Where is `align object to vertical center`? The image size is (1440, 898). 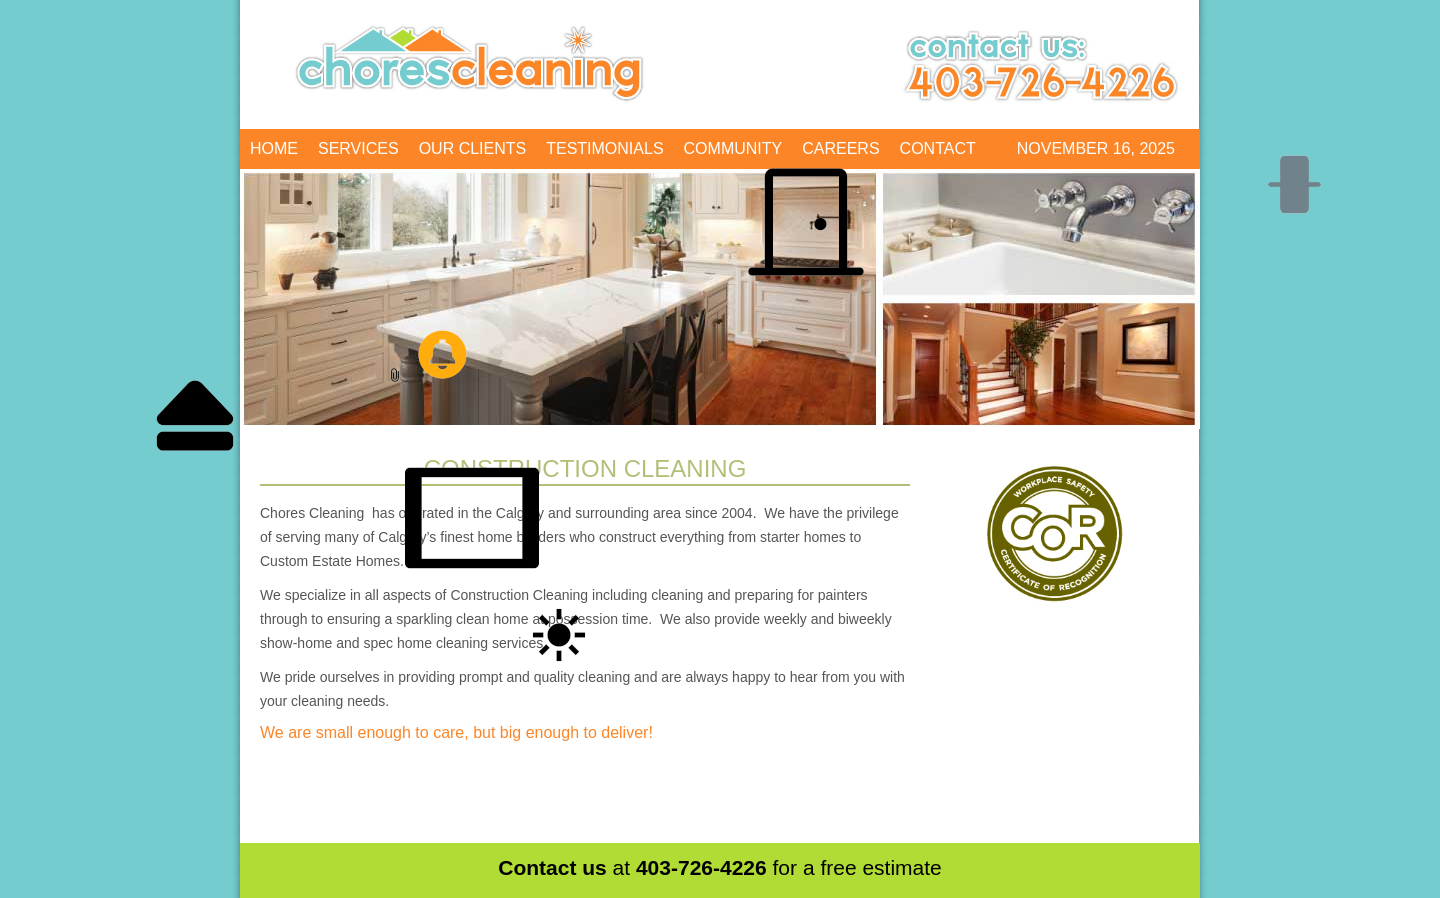
align object to vertical center is located at coordinates (1294, 184).